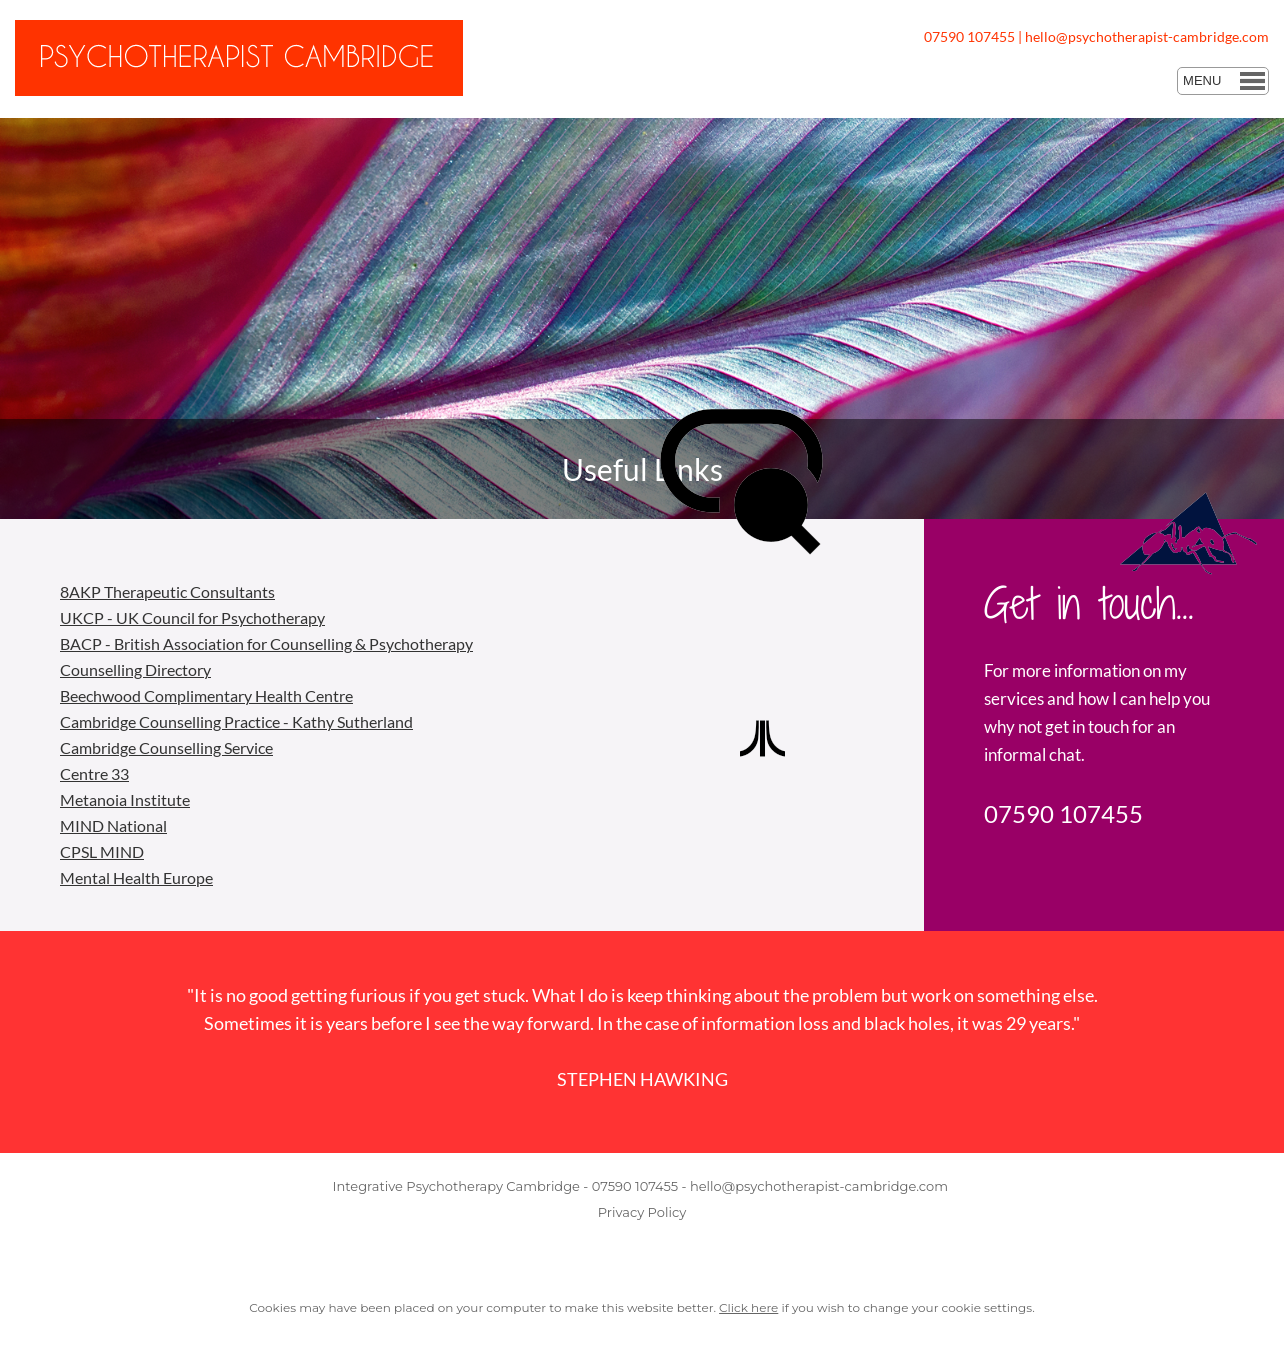 This screenshot has width=1284, height=1351. I want to click on Atari brand logo, so click(762, 738).